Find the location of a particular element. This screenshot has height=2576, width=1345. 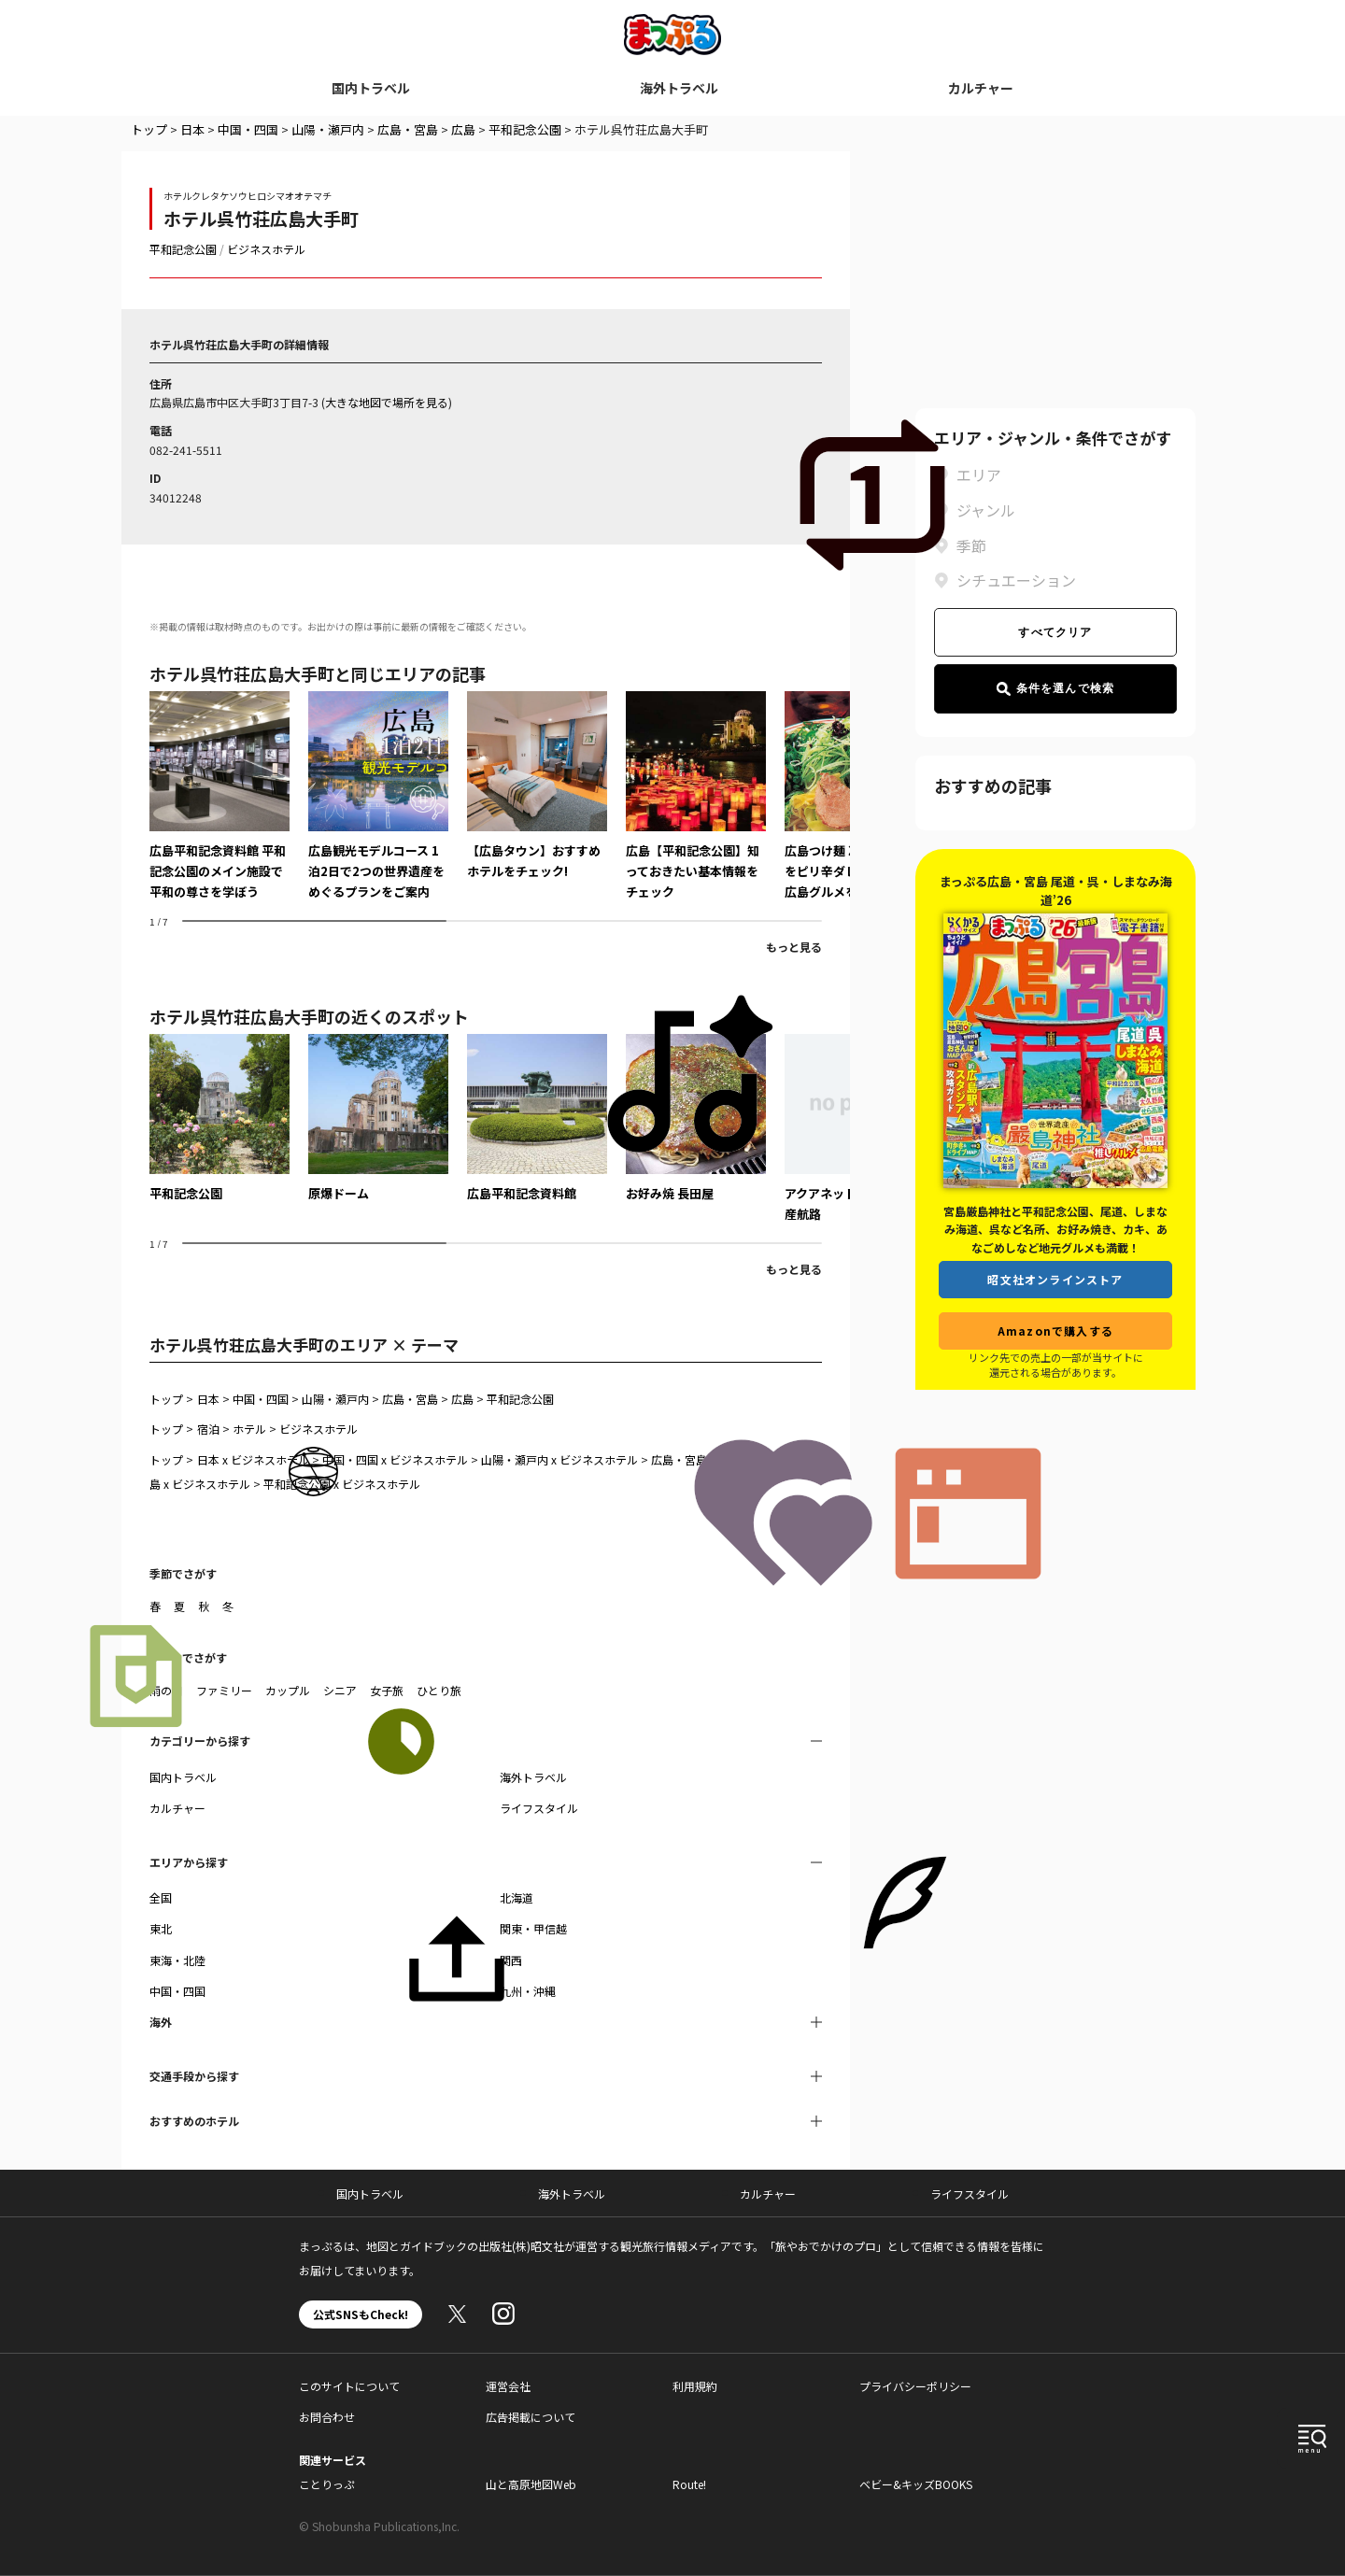

access AI-powered music features is located at coordinates (694, 1082).